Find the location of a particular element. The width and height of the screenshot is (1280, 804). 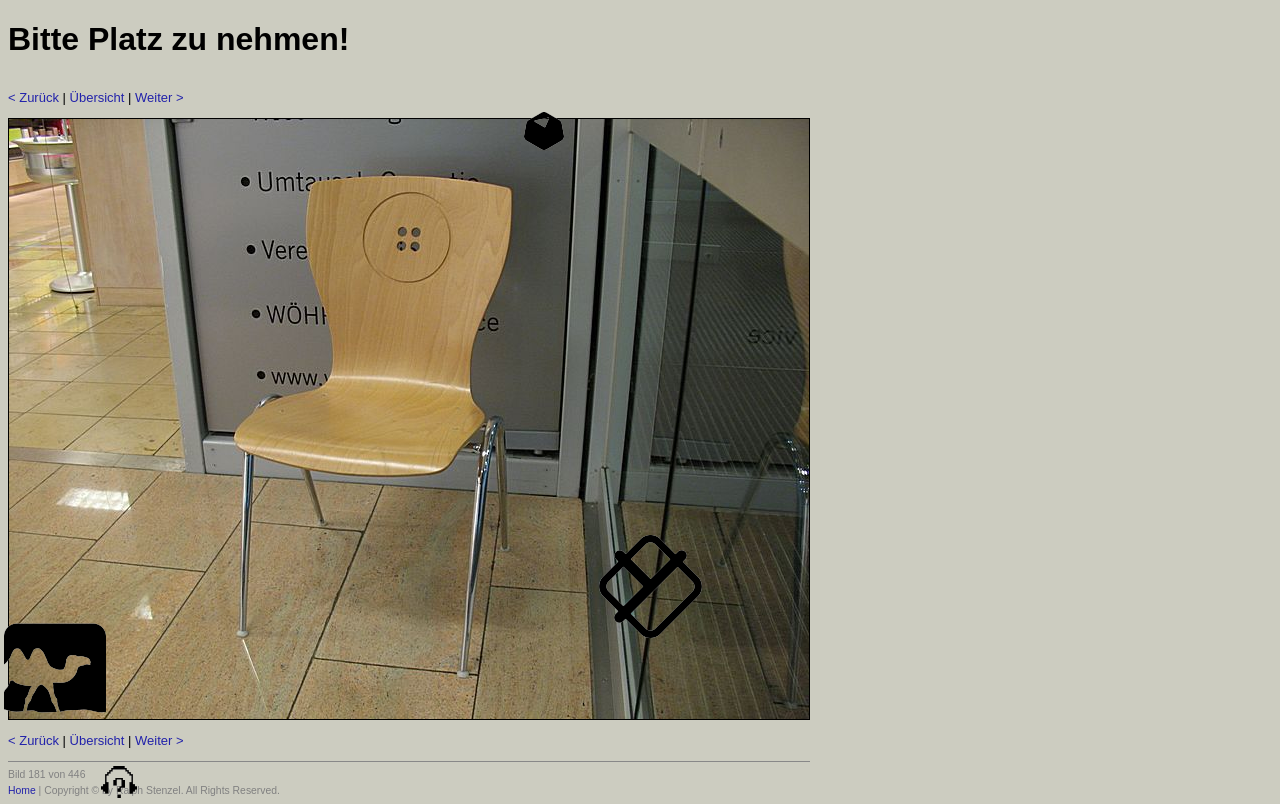

open RunKit node.js playground is located at coordinates (544, 131).